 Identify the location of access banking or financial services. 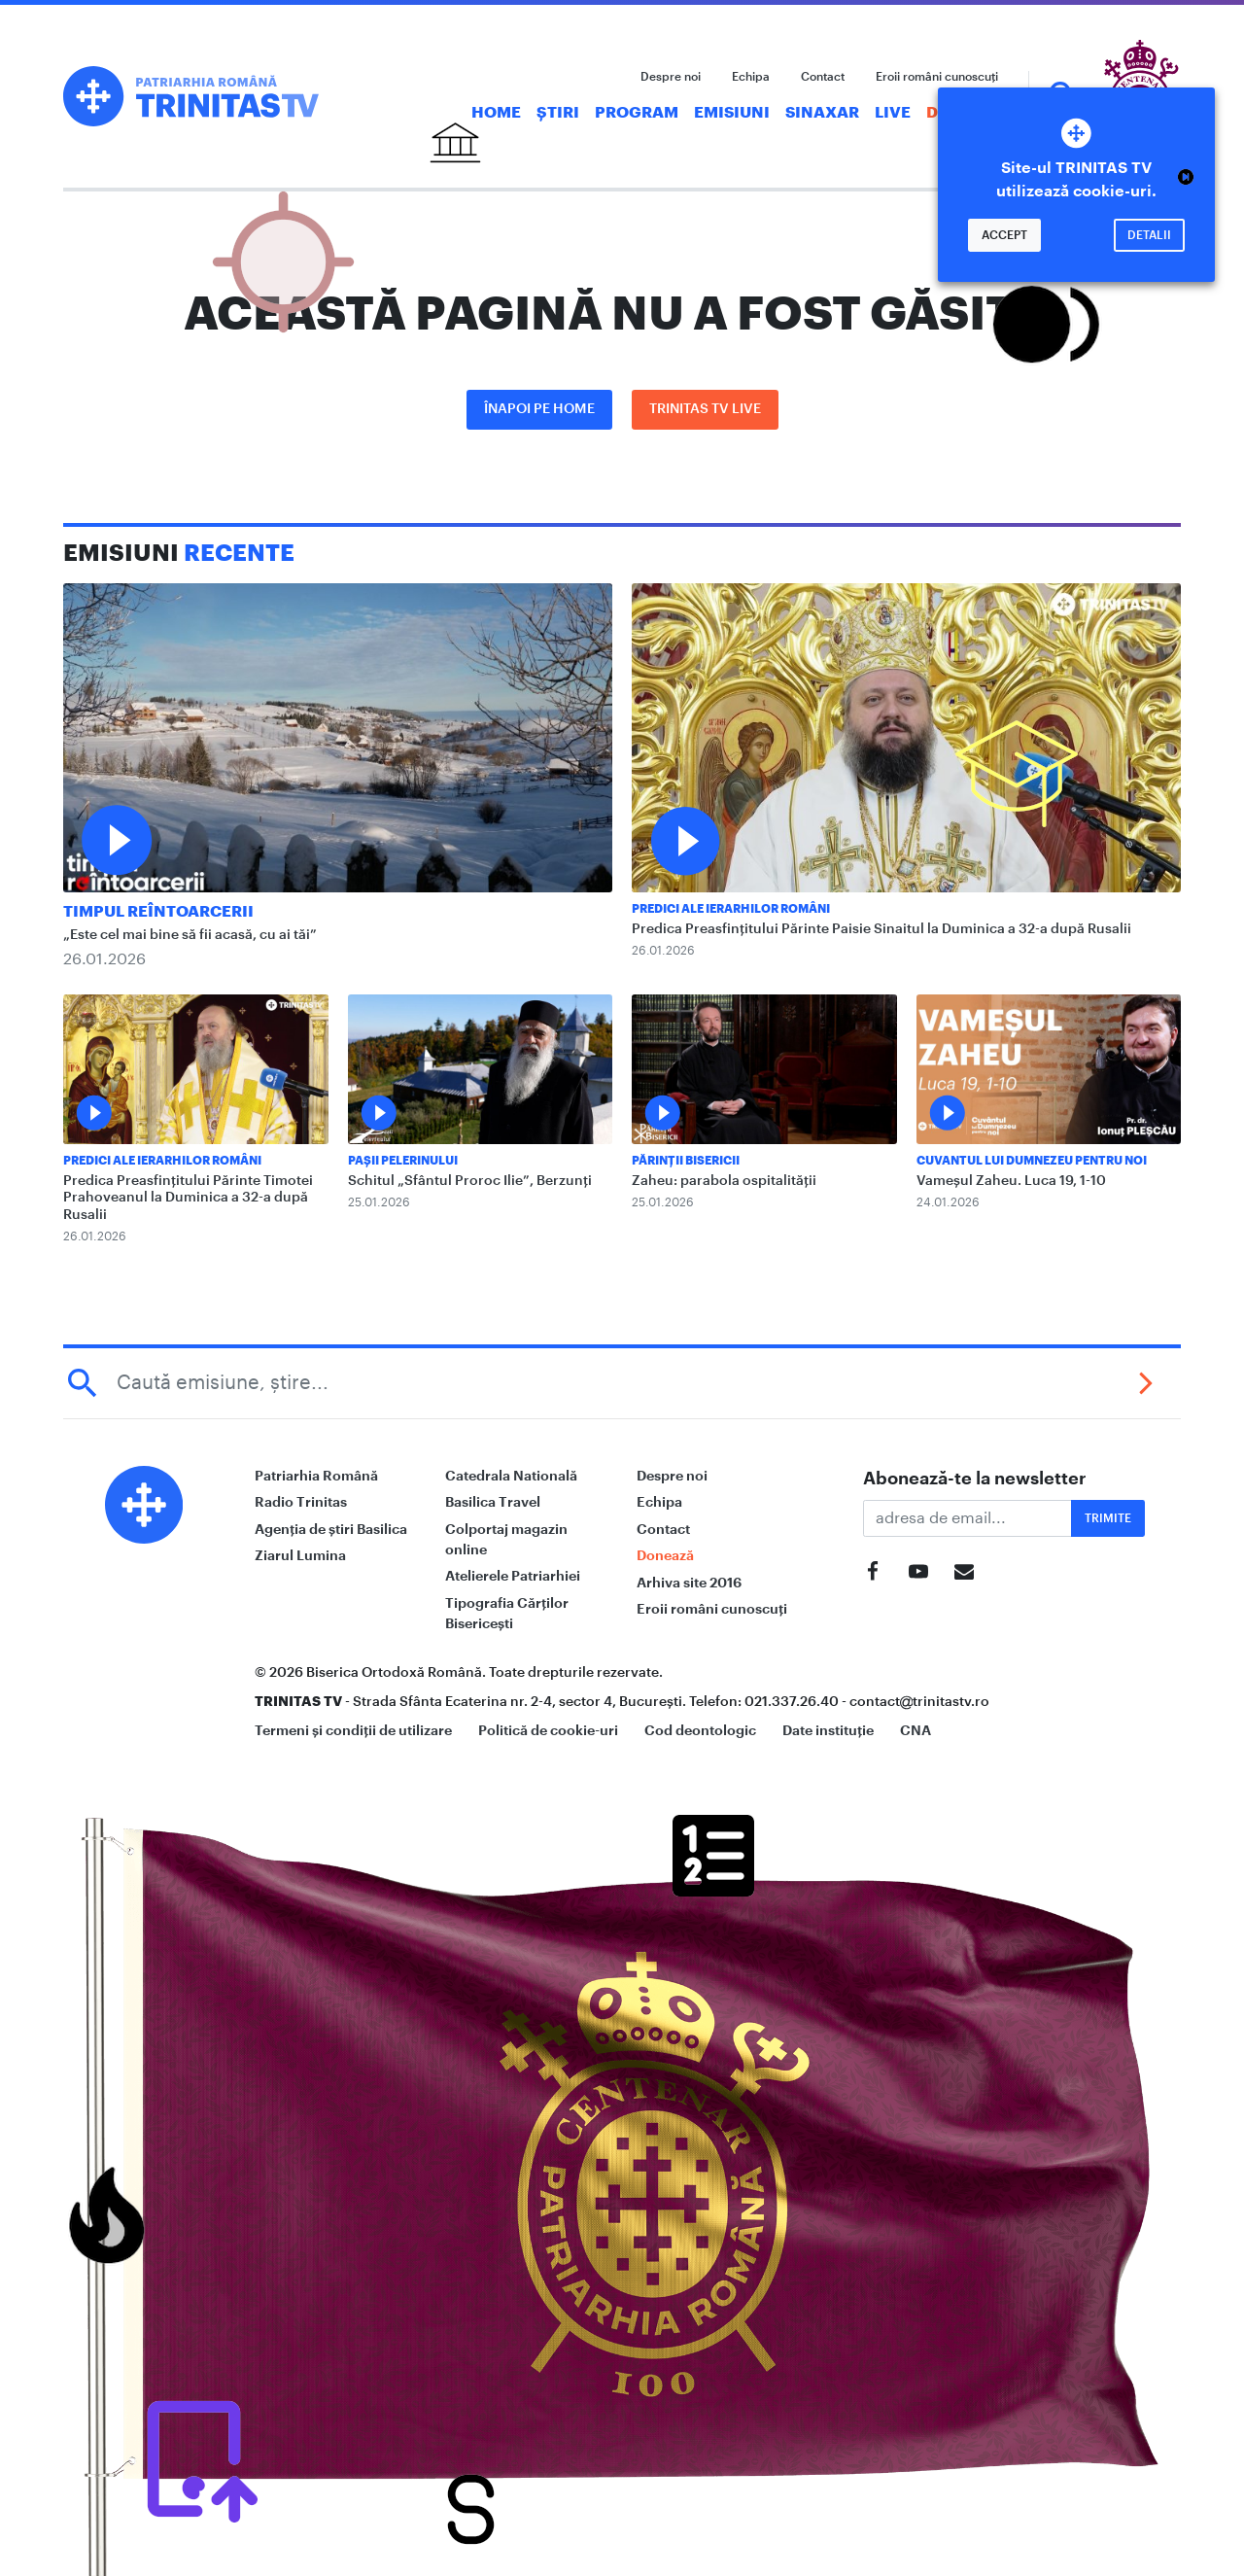
(455, 144).